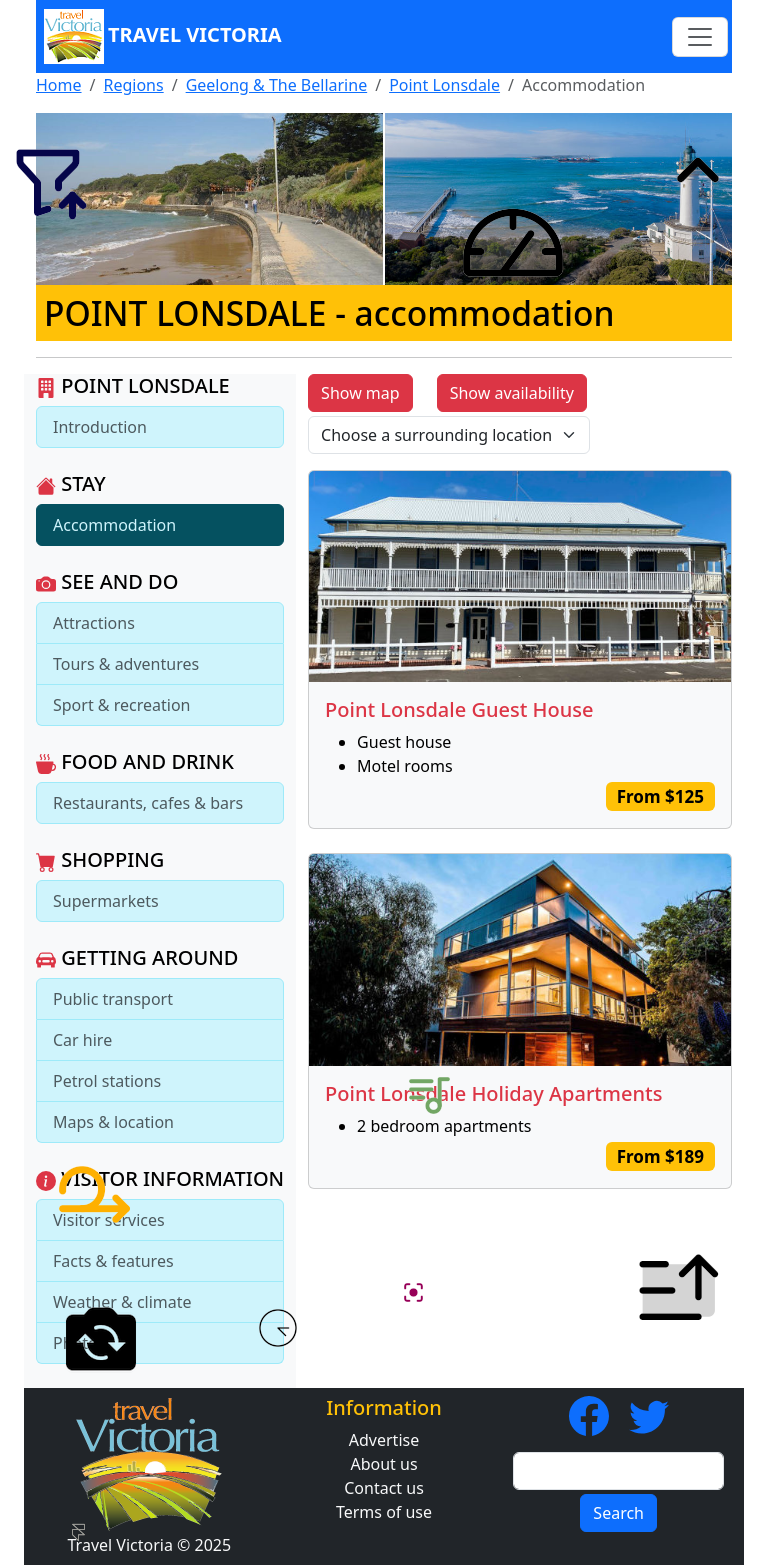  What do you see at coordinates (429, 1095) in the screenshot?
I see `view your music playlist` at bounding box center [429, 1095].